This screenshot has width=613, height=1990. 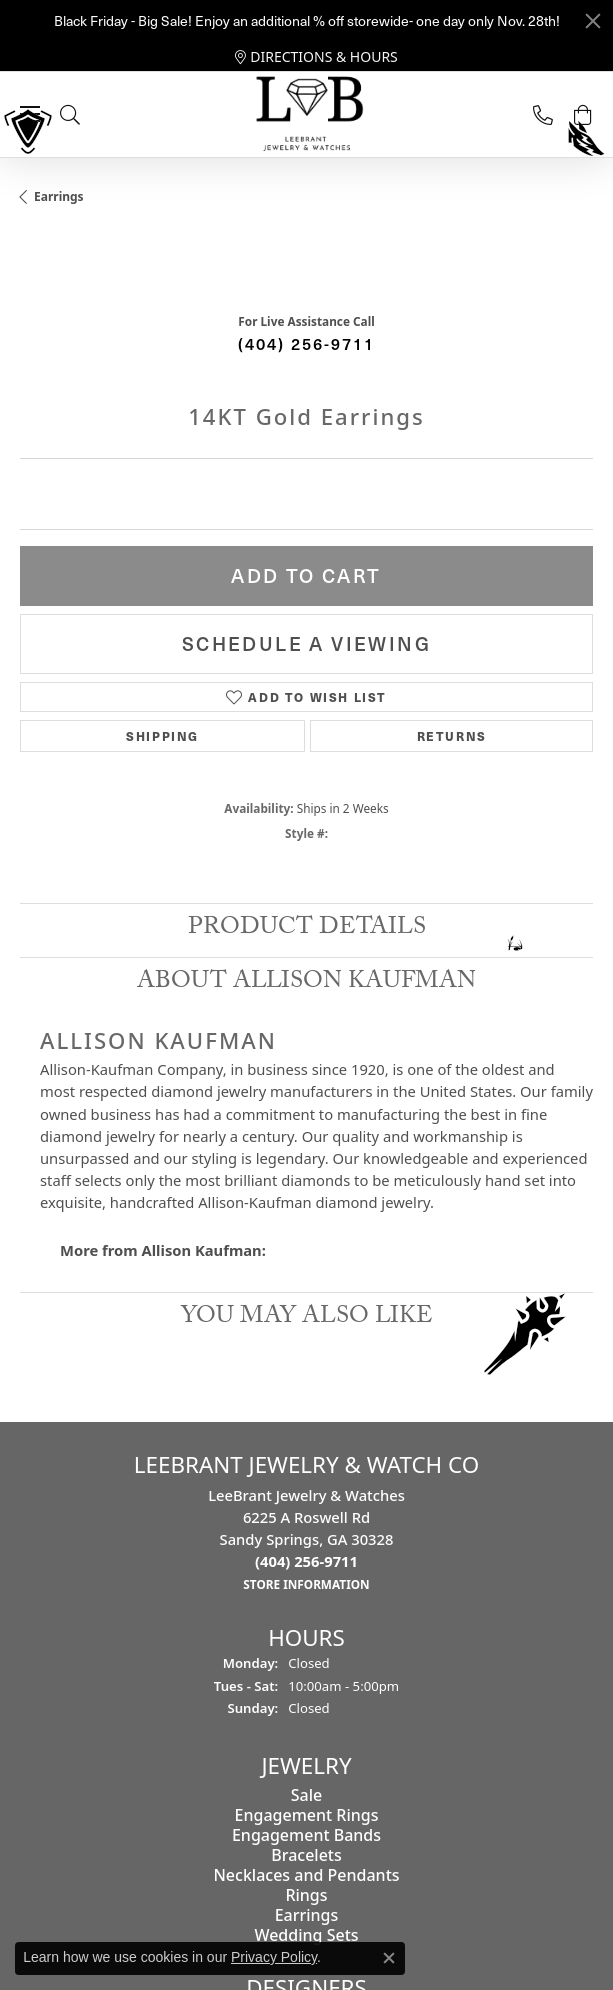 What do you see at coordinates (525, 1334) in the screenshot?
I see `equip a wooden club weapon` at bounding box center [525, 1334].